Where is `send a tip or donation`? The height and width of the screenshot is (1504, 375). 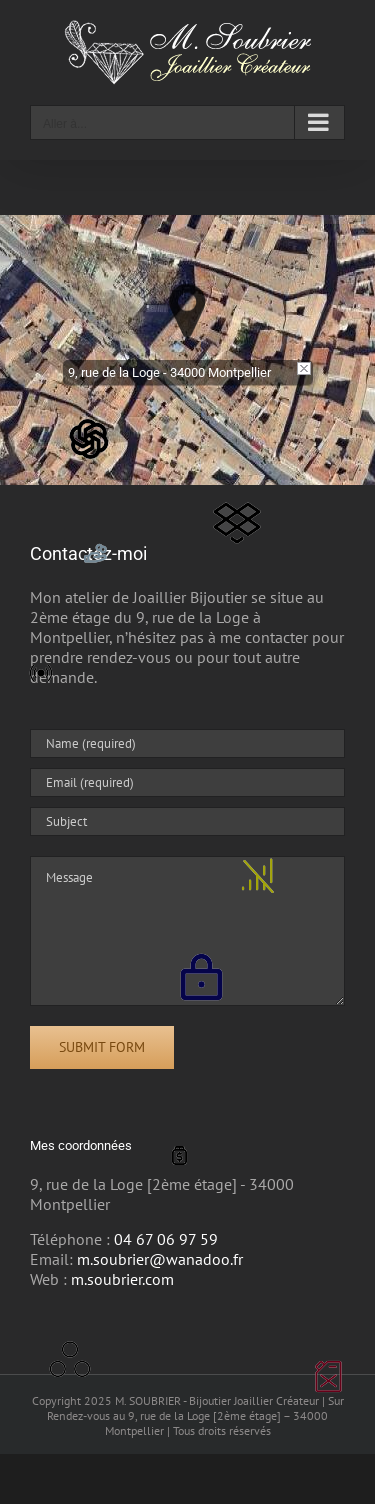
send a tip or donation is located at coordinates (179, 1155).